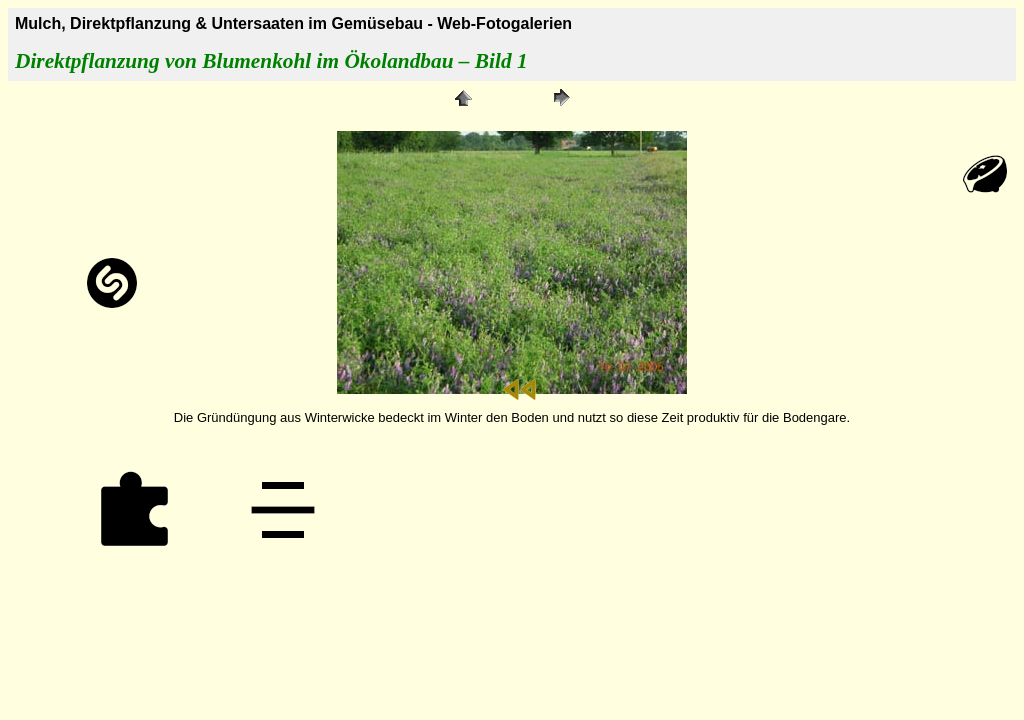 The image size is (1024, 720). Describe the element at coordinates (112, 283) in the screenshot. I see `open Shazam to identify a song` at that location.